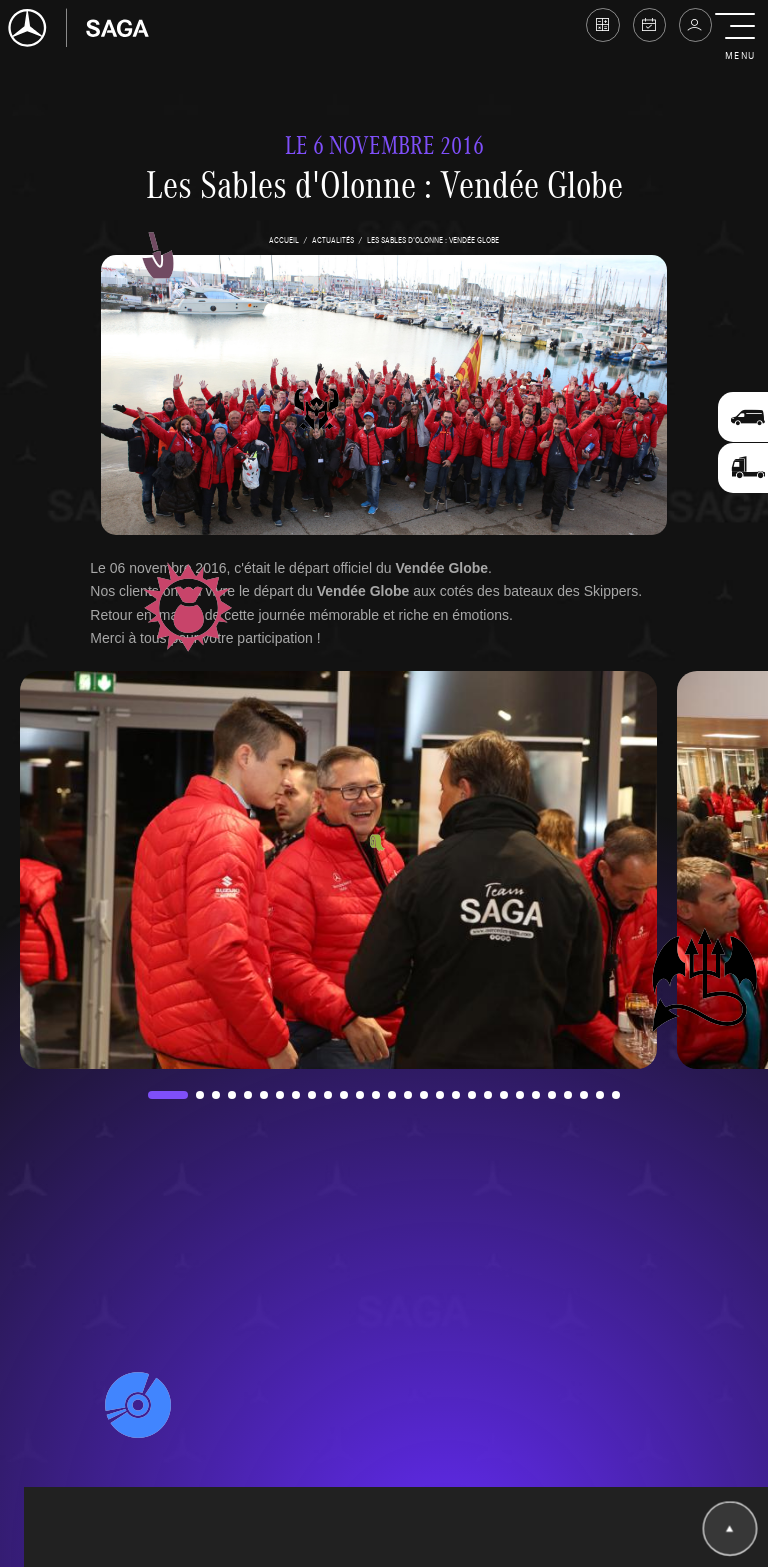 This screenshot has width=768, height=1567. I want to click on view your in-game currency or coins, so click(187, 606).